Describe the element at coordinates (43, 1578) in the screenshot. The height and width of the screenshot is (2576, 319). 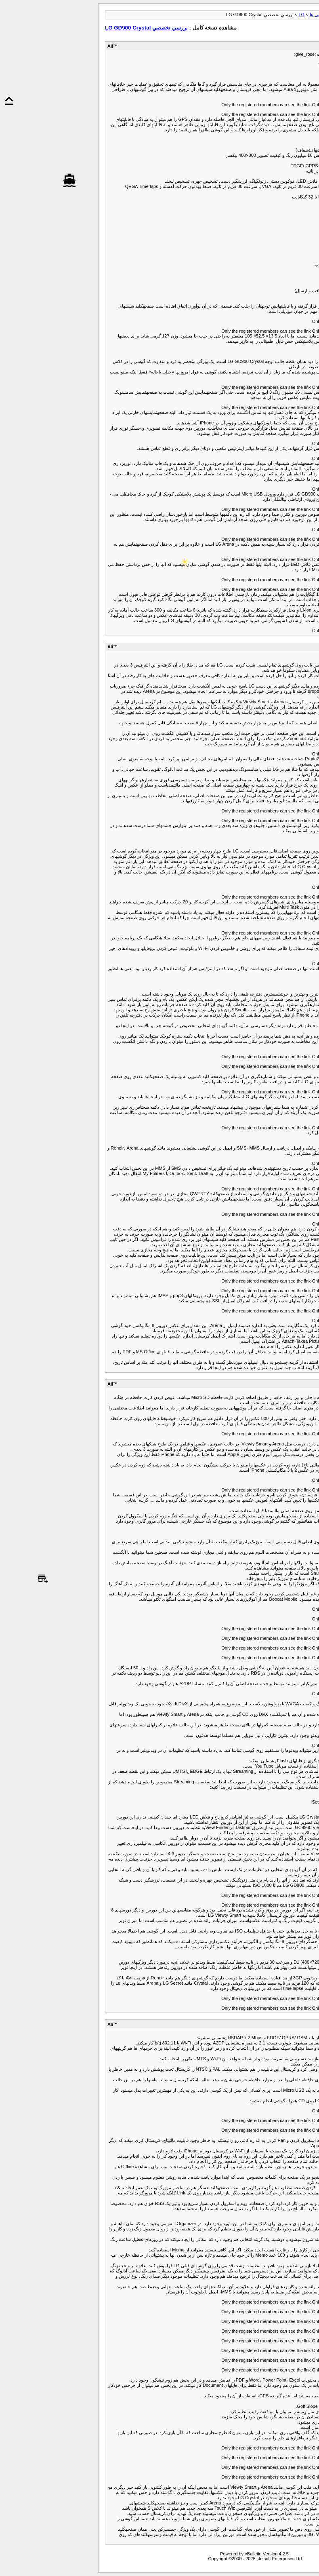
I see `add a new business location` at that location.